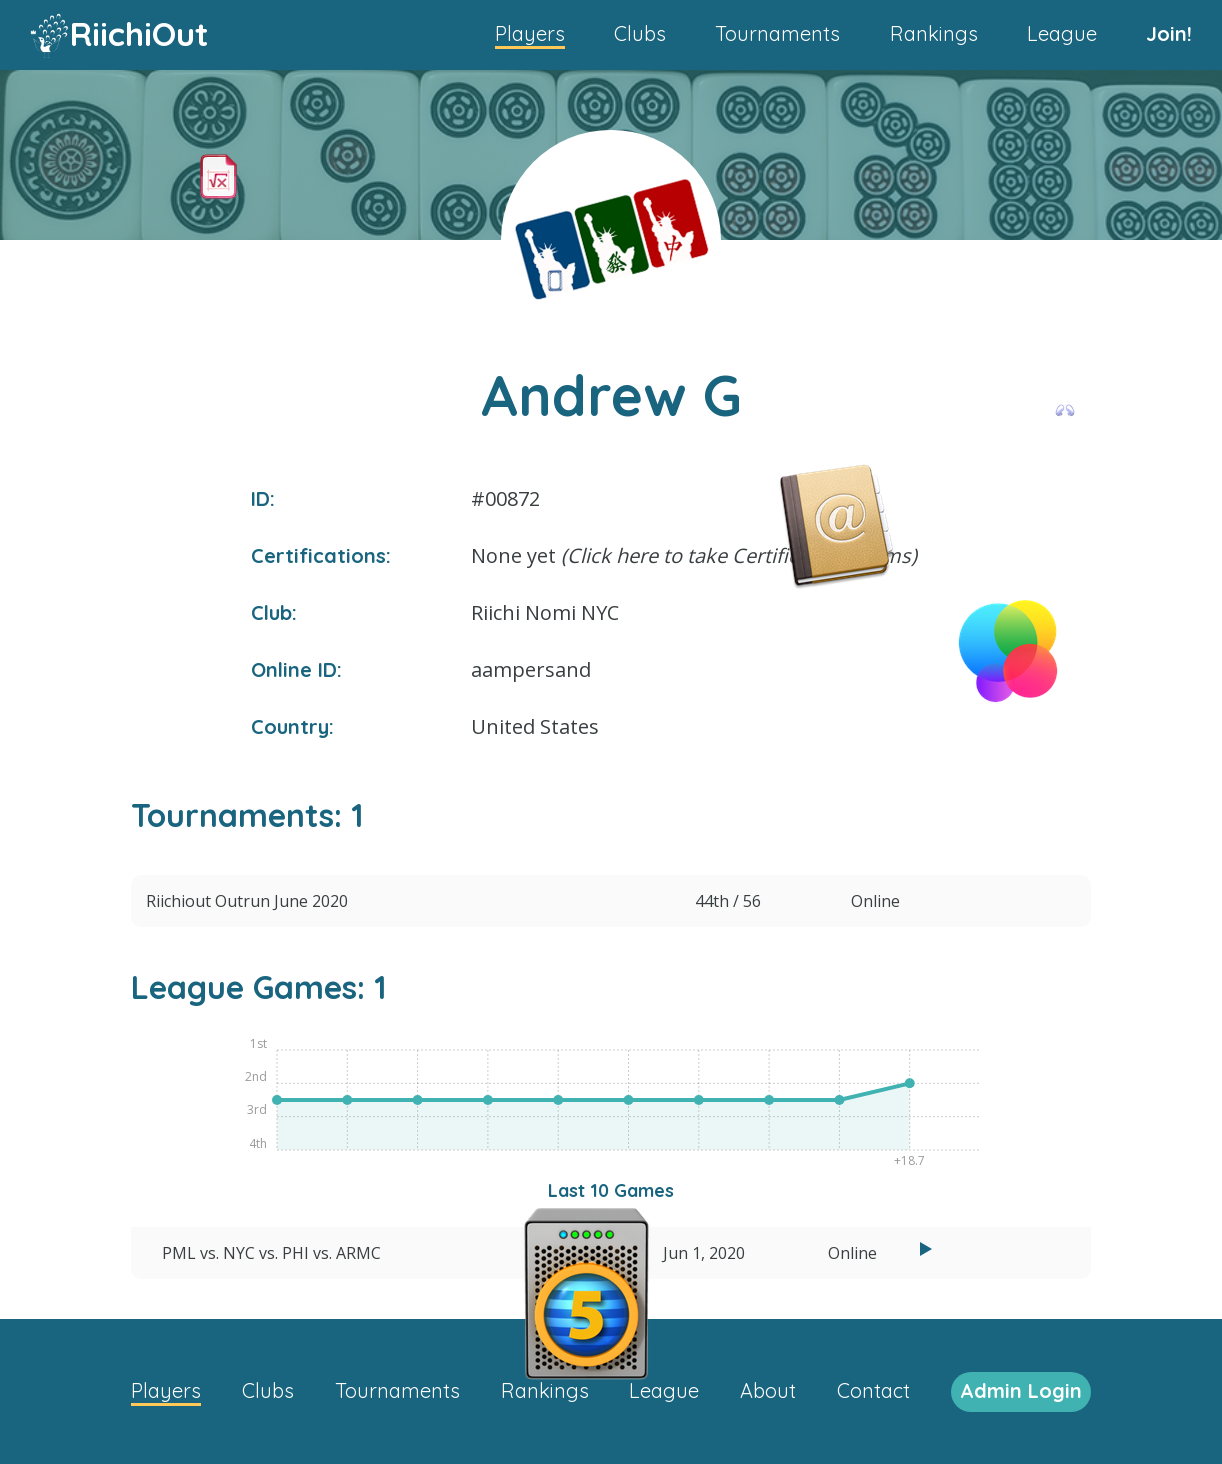 Image resolution: width=1222 pixels, height=1464 pixels. I want to click on RAID 5 storage configuration status, so click(586, 1293).